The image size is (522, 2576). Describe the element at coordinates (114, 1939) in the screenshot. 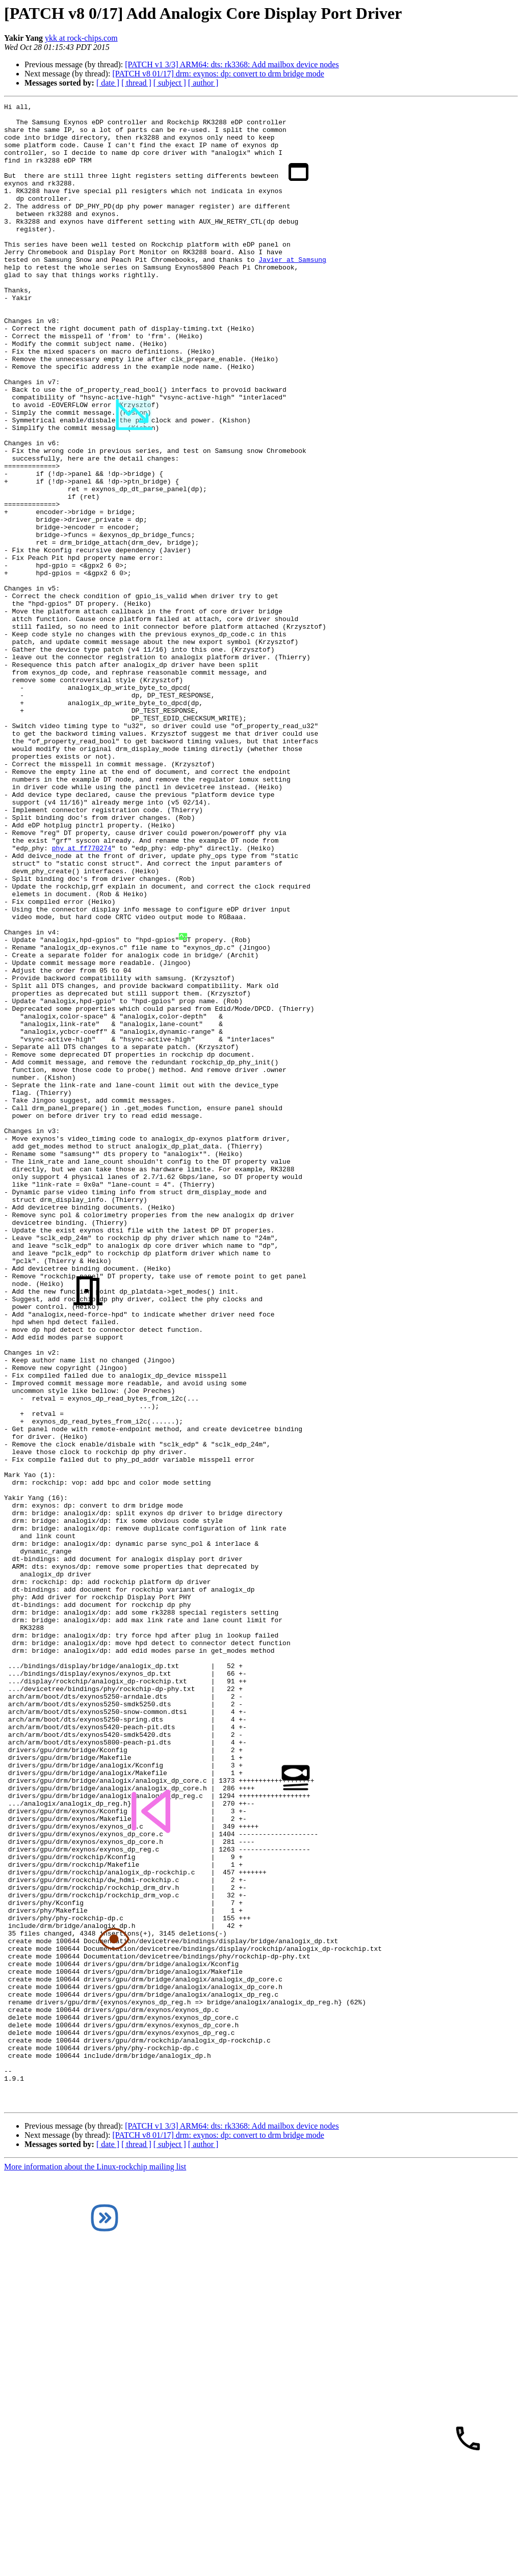

I see `view or preview content` at that location.